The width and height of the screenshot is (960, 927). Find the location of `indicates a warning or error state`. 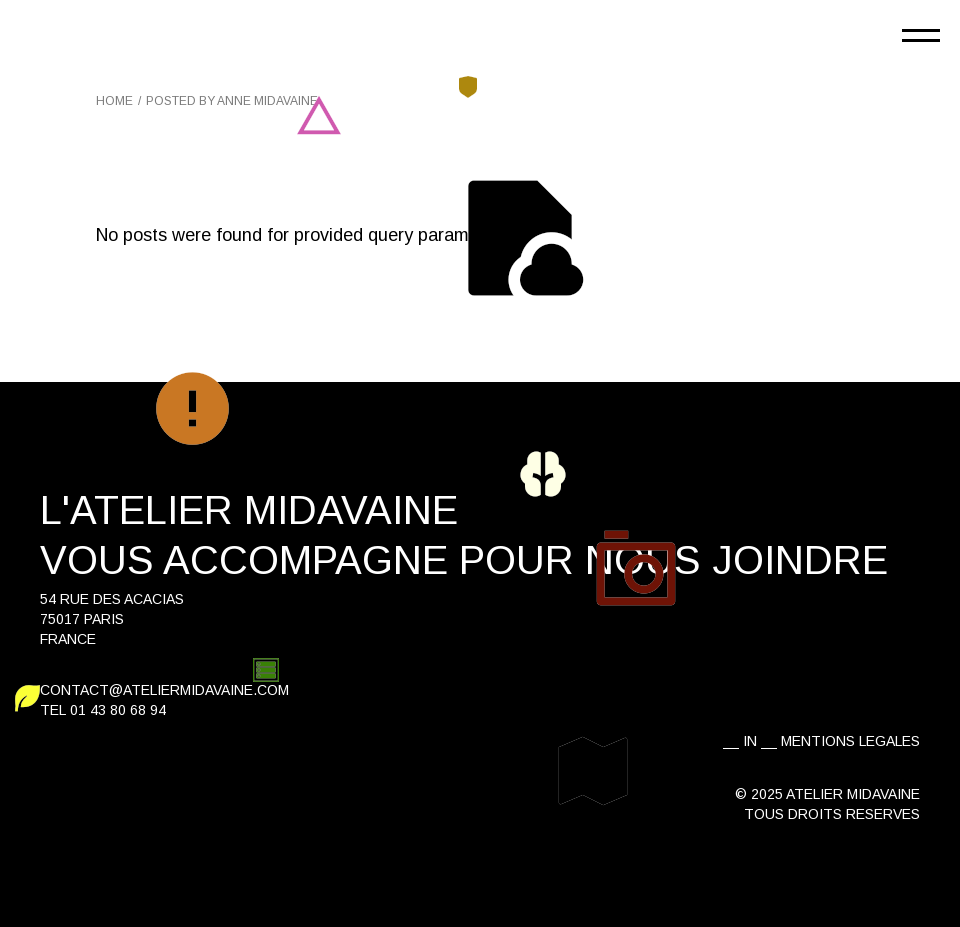

indicates a warning or error state is located at coordinates (192, 408).